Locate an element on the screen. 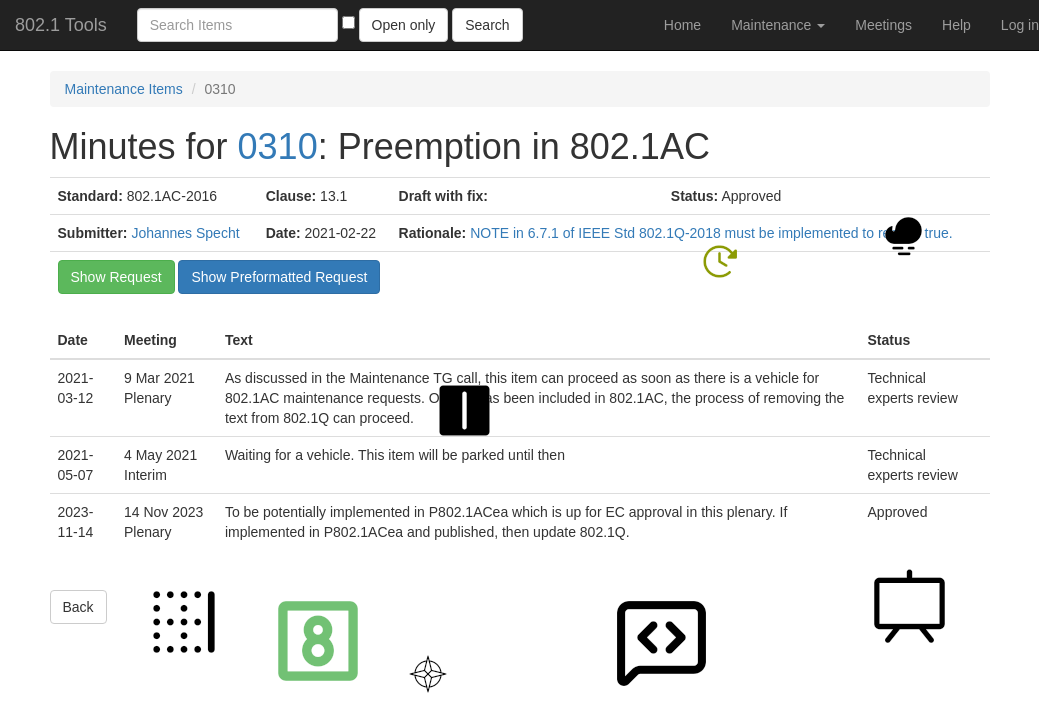  access navigation or directional features is located at coordinates (428, 674).